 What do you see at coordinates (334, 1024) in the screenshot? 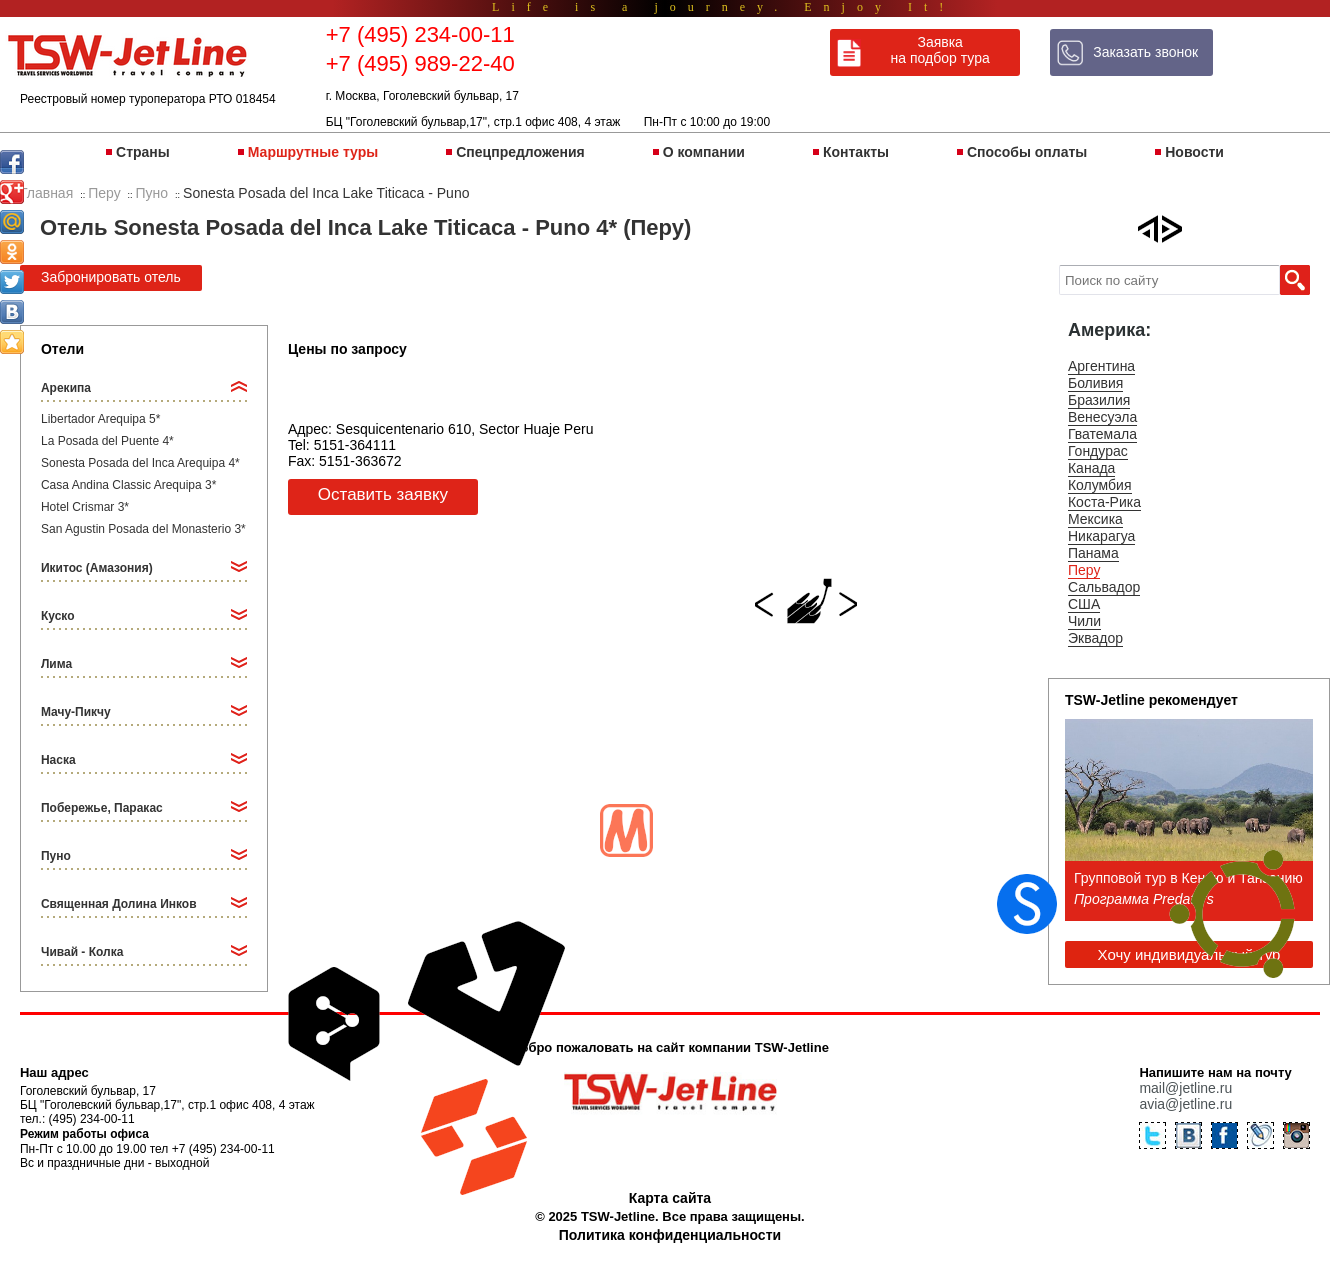
I see `open DeepL translator` at bounding box center [334, 1024].